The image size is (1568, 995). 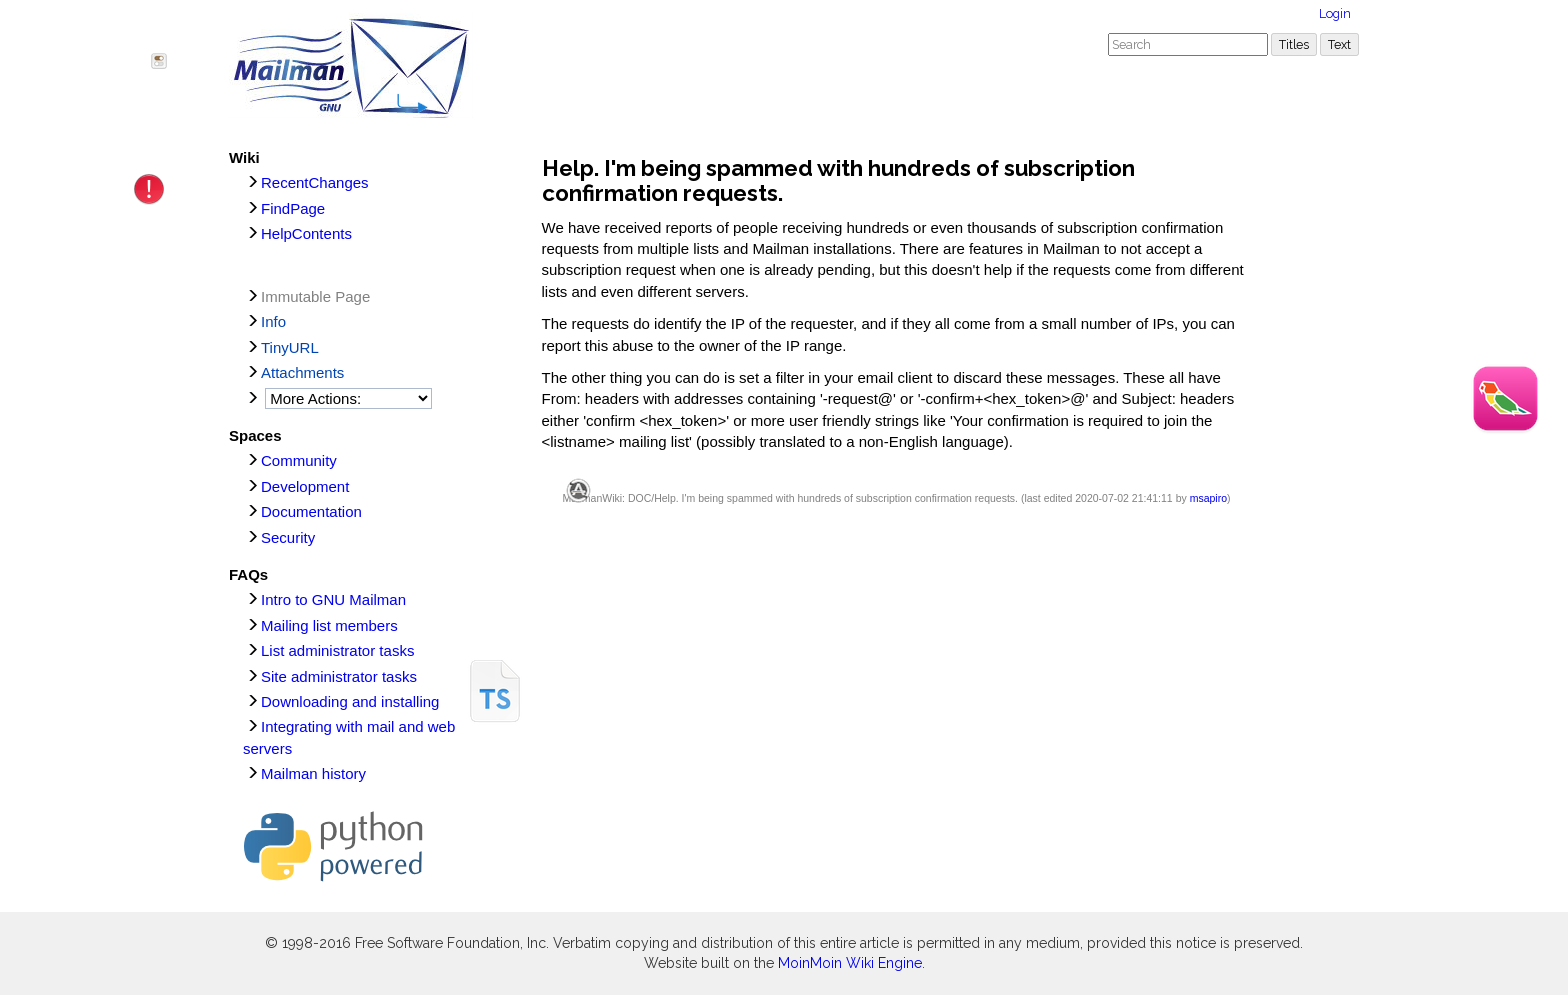 What do you see at coordinates (1505, 398) in the screenshot?
I see `open the alovoa dating app` at bounding box center [1505, 398].